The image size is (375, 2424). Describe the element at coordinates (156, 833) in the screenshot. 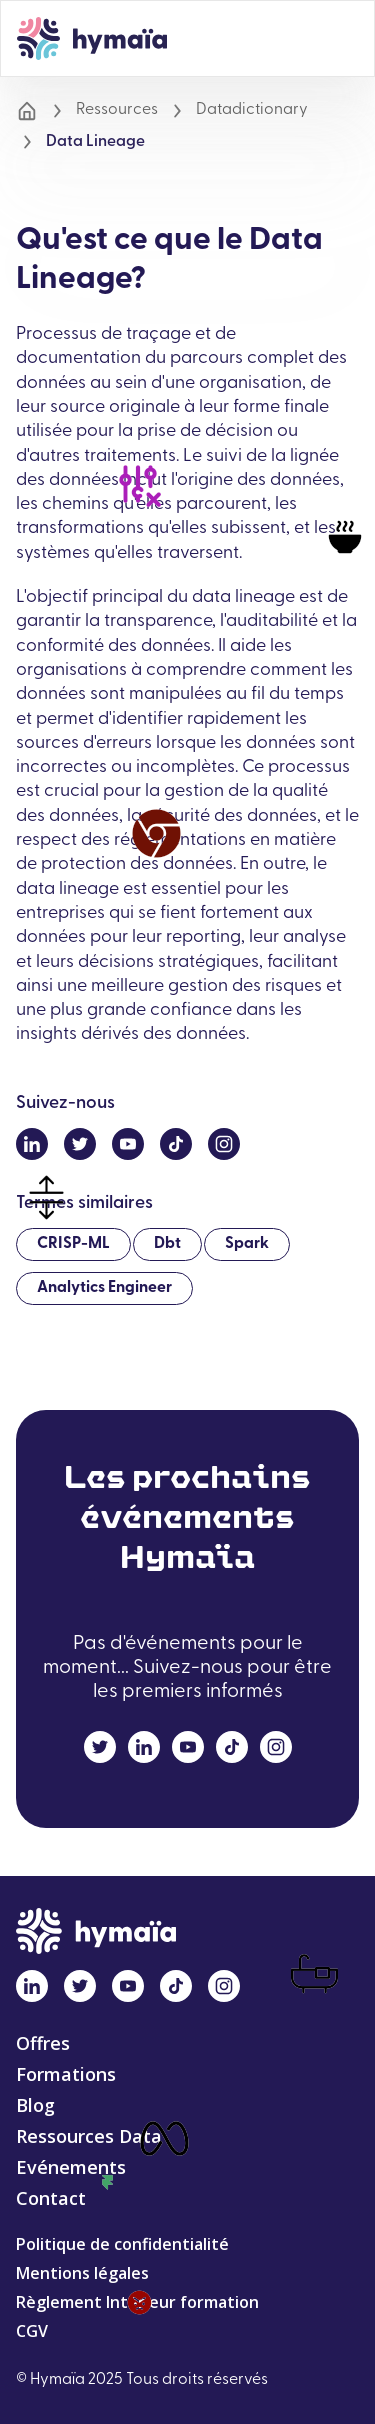

I see `open link in Google Chrome browser` at that location.